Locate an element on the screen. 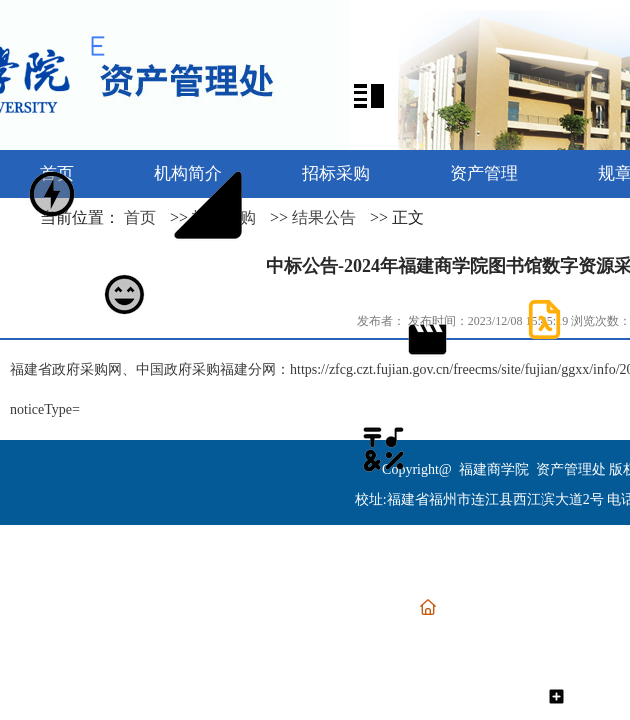 The height and width of the screenshot is (720, 630). rate your experience as very satisfied is located at coordinates (124, 294).